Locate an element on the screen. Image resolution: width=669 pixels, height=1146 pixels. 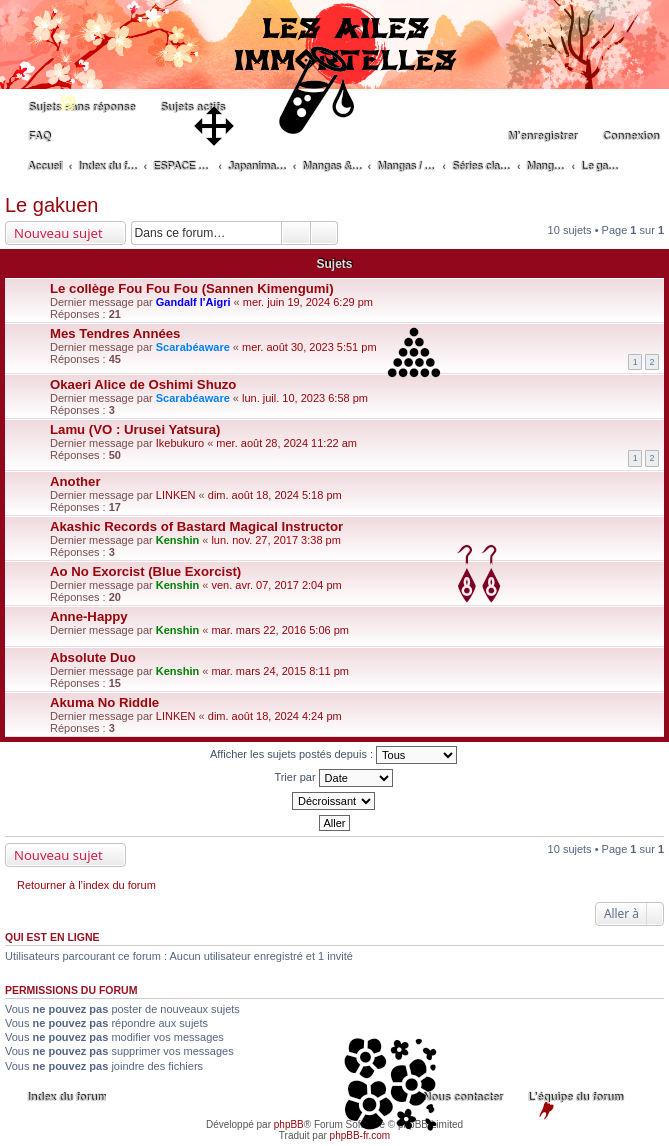
browse or shop for earrings is located at coordinates (478, 572).